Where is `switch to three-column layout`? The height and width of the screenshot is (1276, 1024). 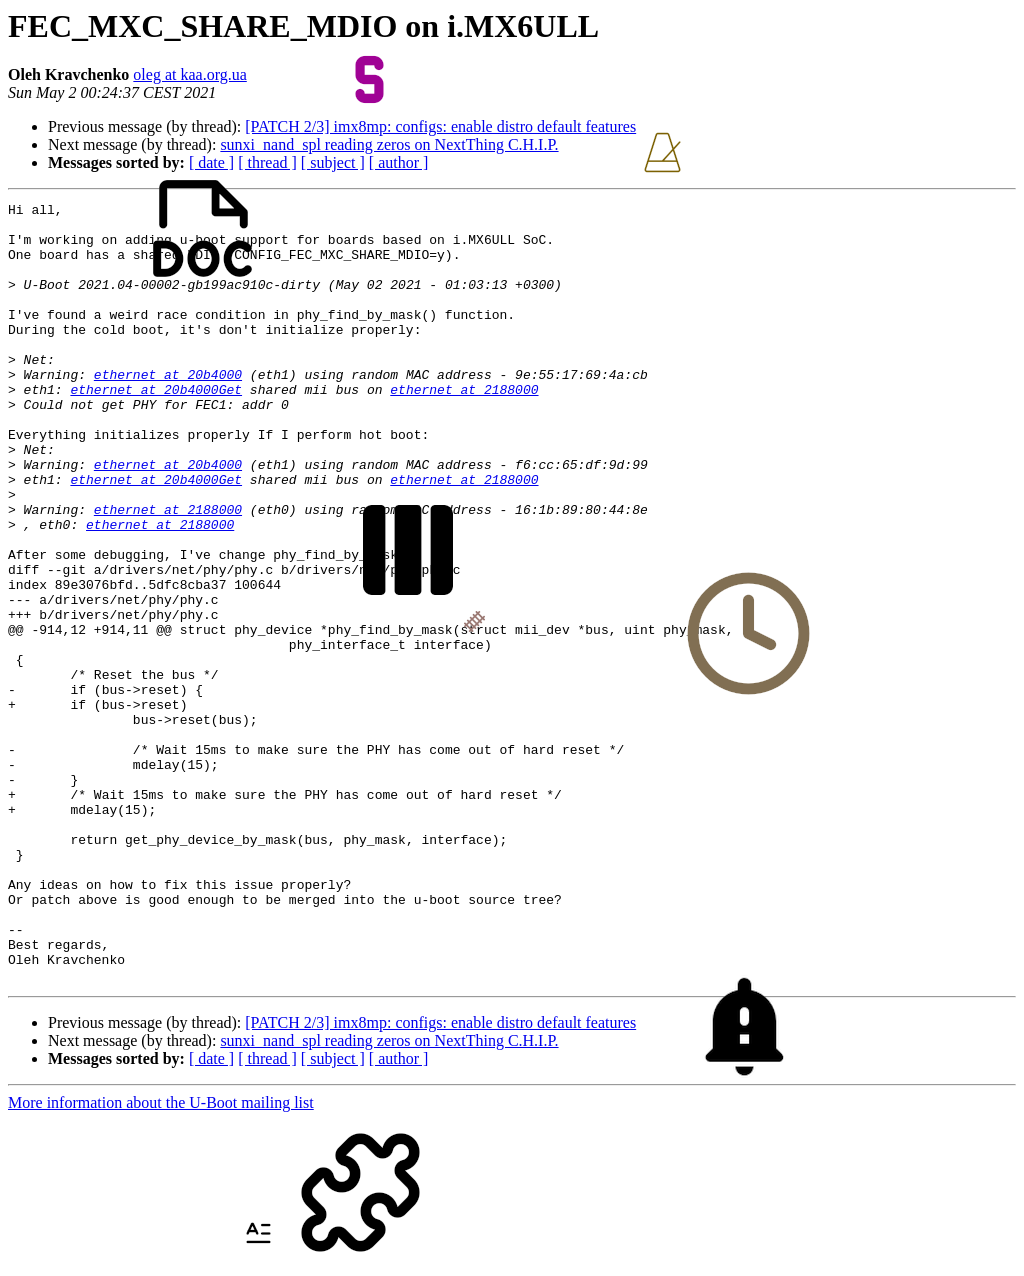 switch to three-column layout is located at coordinates (408, 550).